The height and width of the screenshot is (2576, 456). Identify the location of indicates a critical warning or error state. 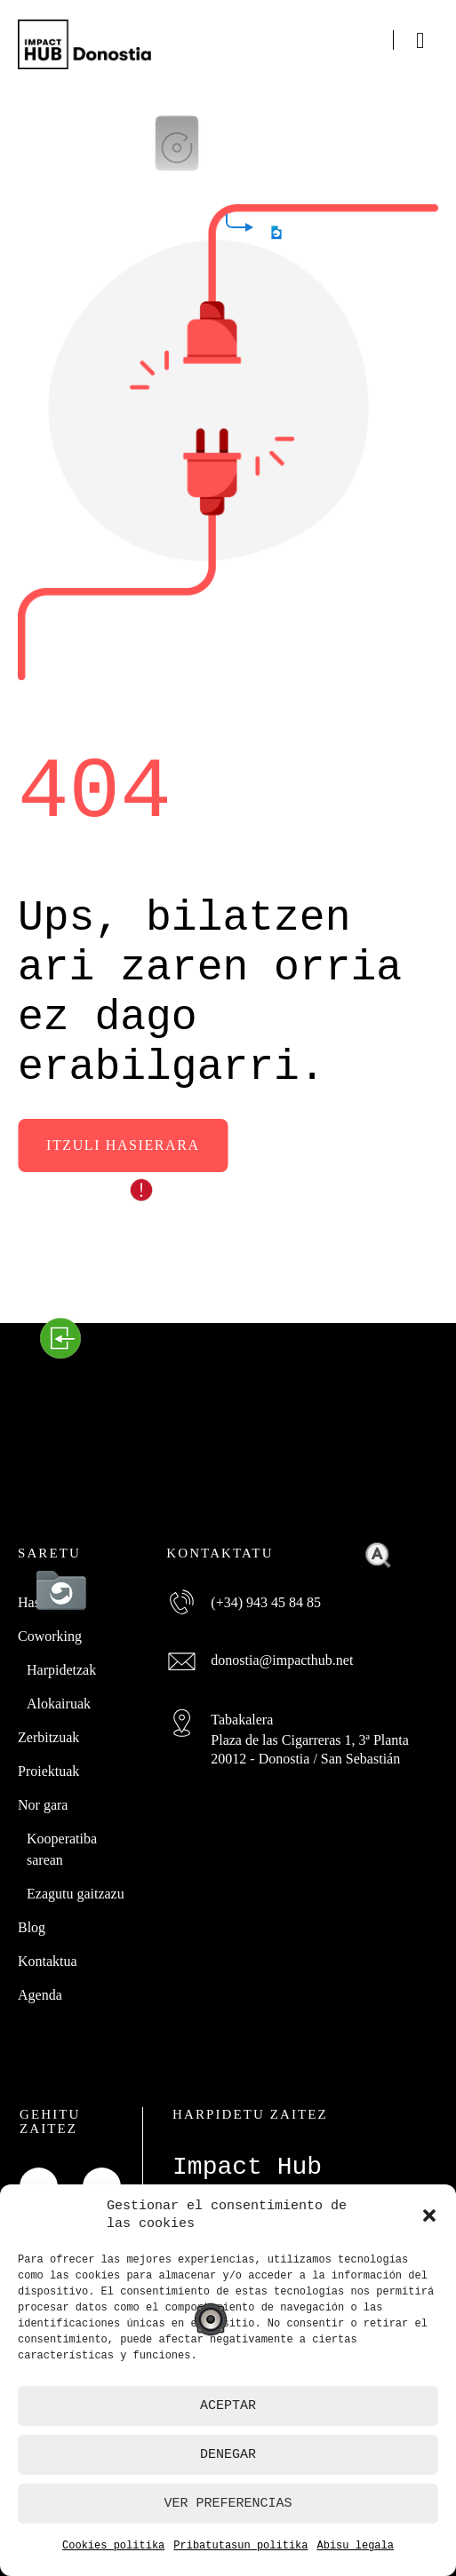
(141, 1190).